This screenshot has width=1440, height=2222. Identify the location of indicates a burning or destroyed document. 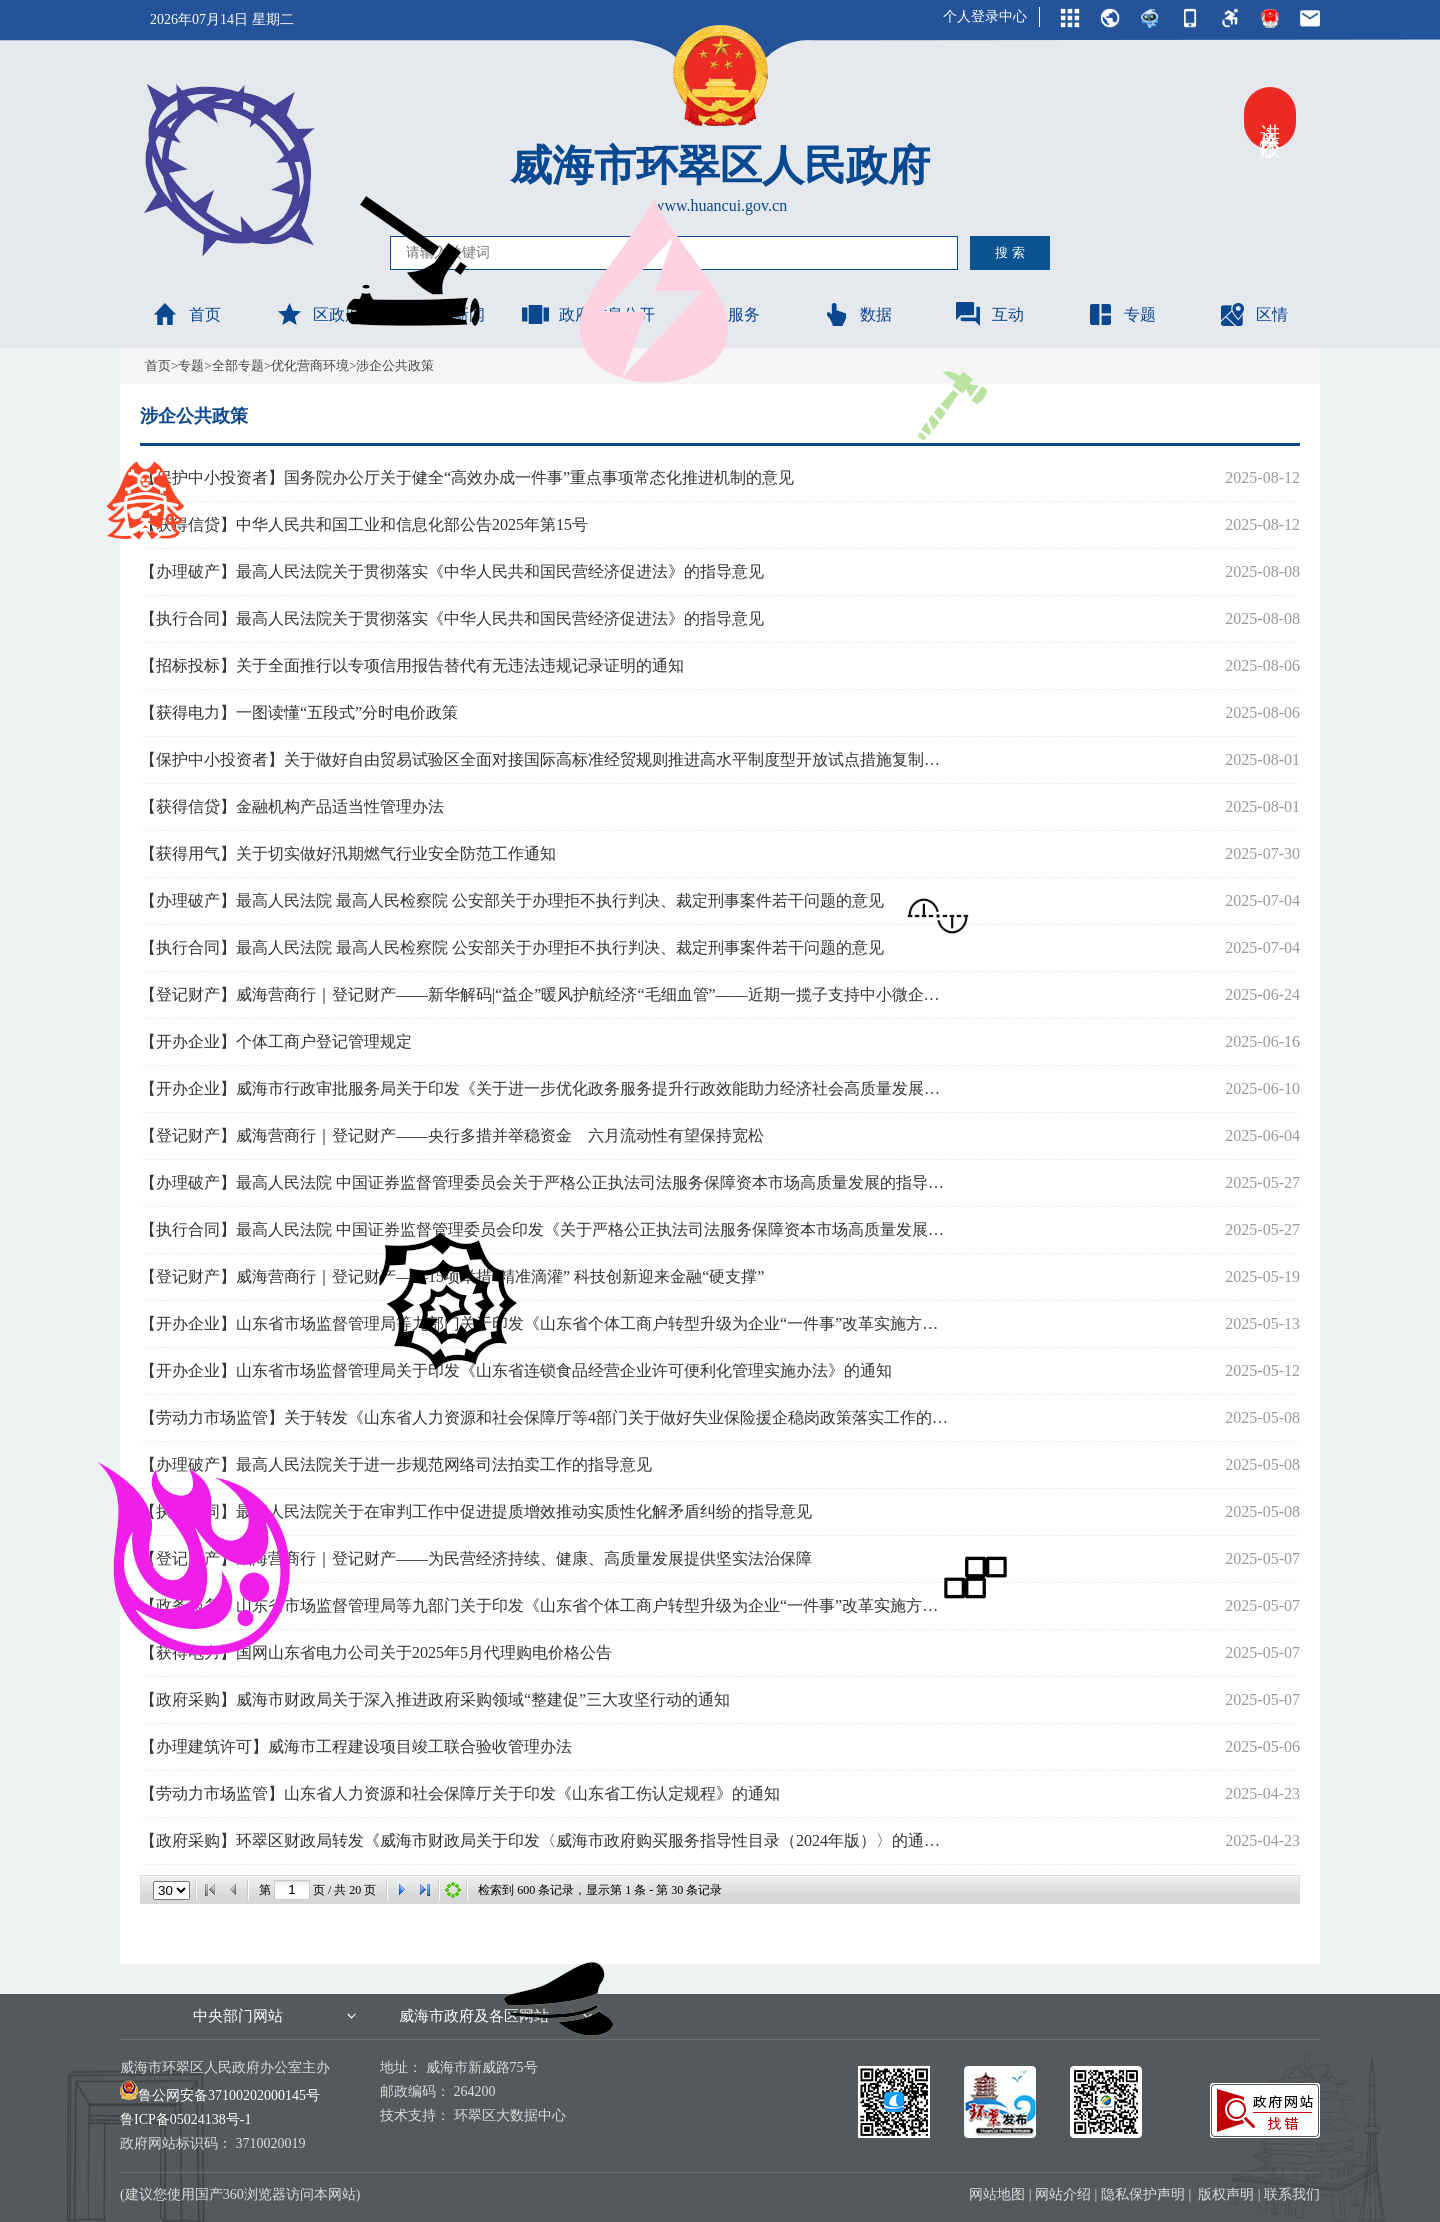
(194, 1559).